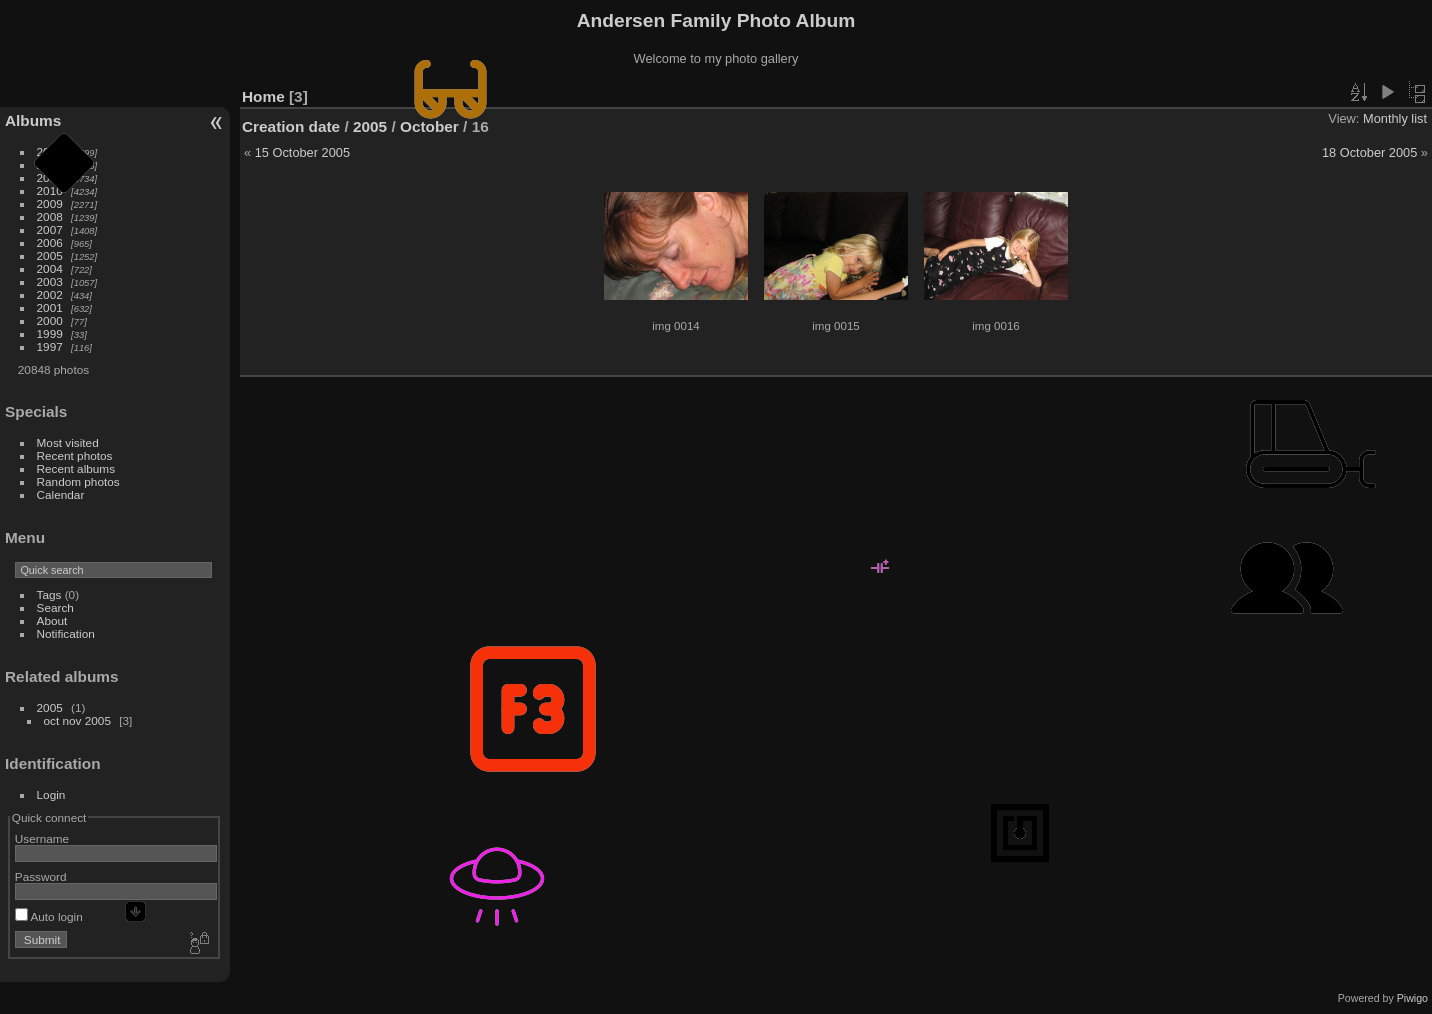 The width and height of the screenshot is (1432, 1014). Describe the element at coordinates (1287, 578) in the screenshot. I see `view all users or contacts` at that location.